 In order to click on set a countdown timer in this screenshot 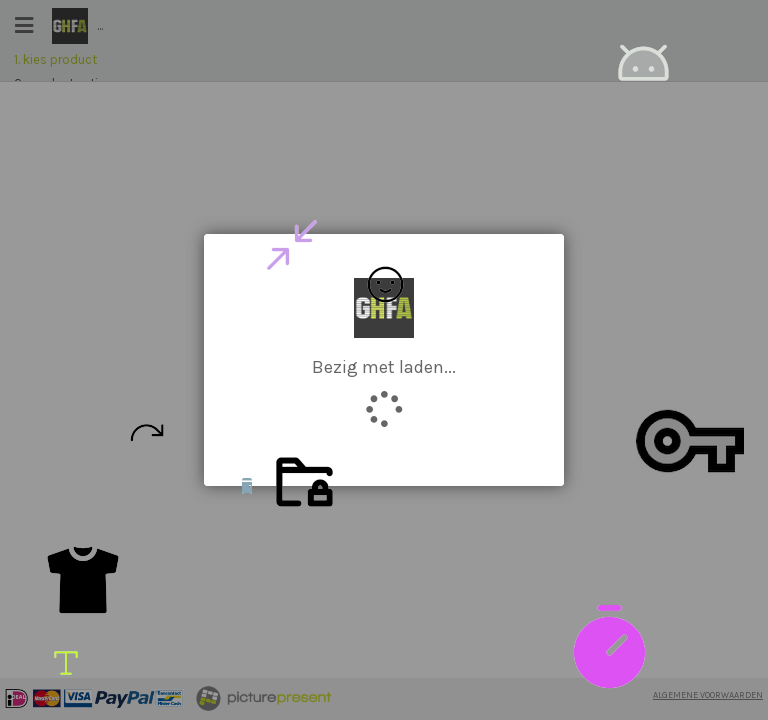, I will do `click(609, 649)`.